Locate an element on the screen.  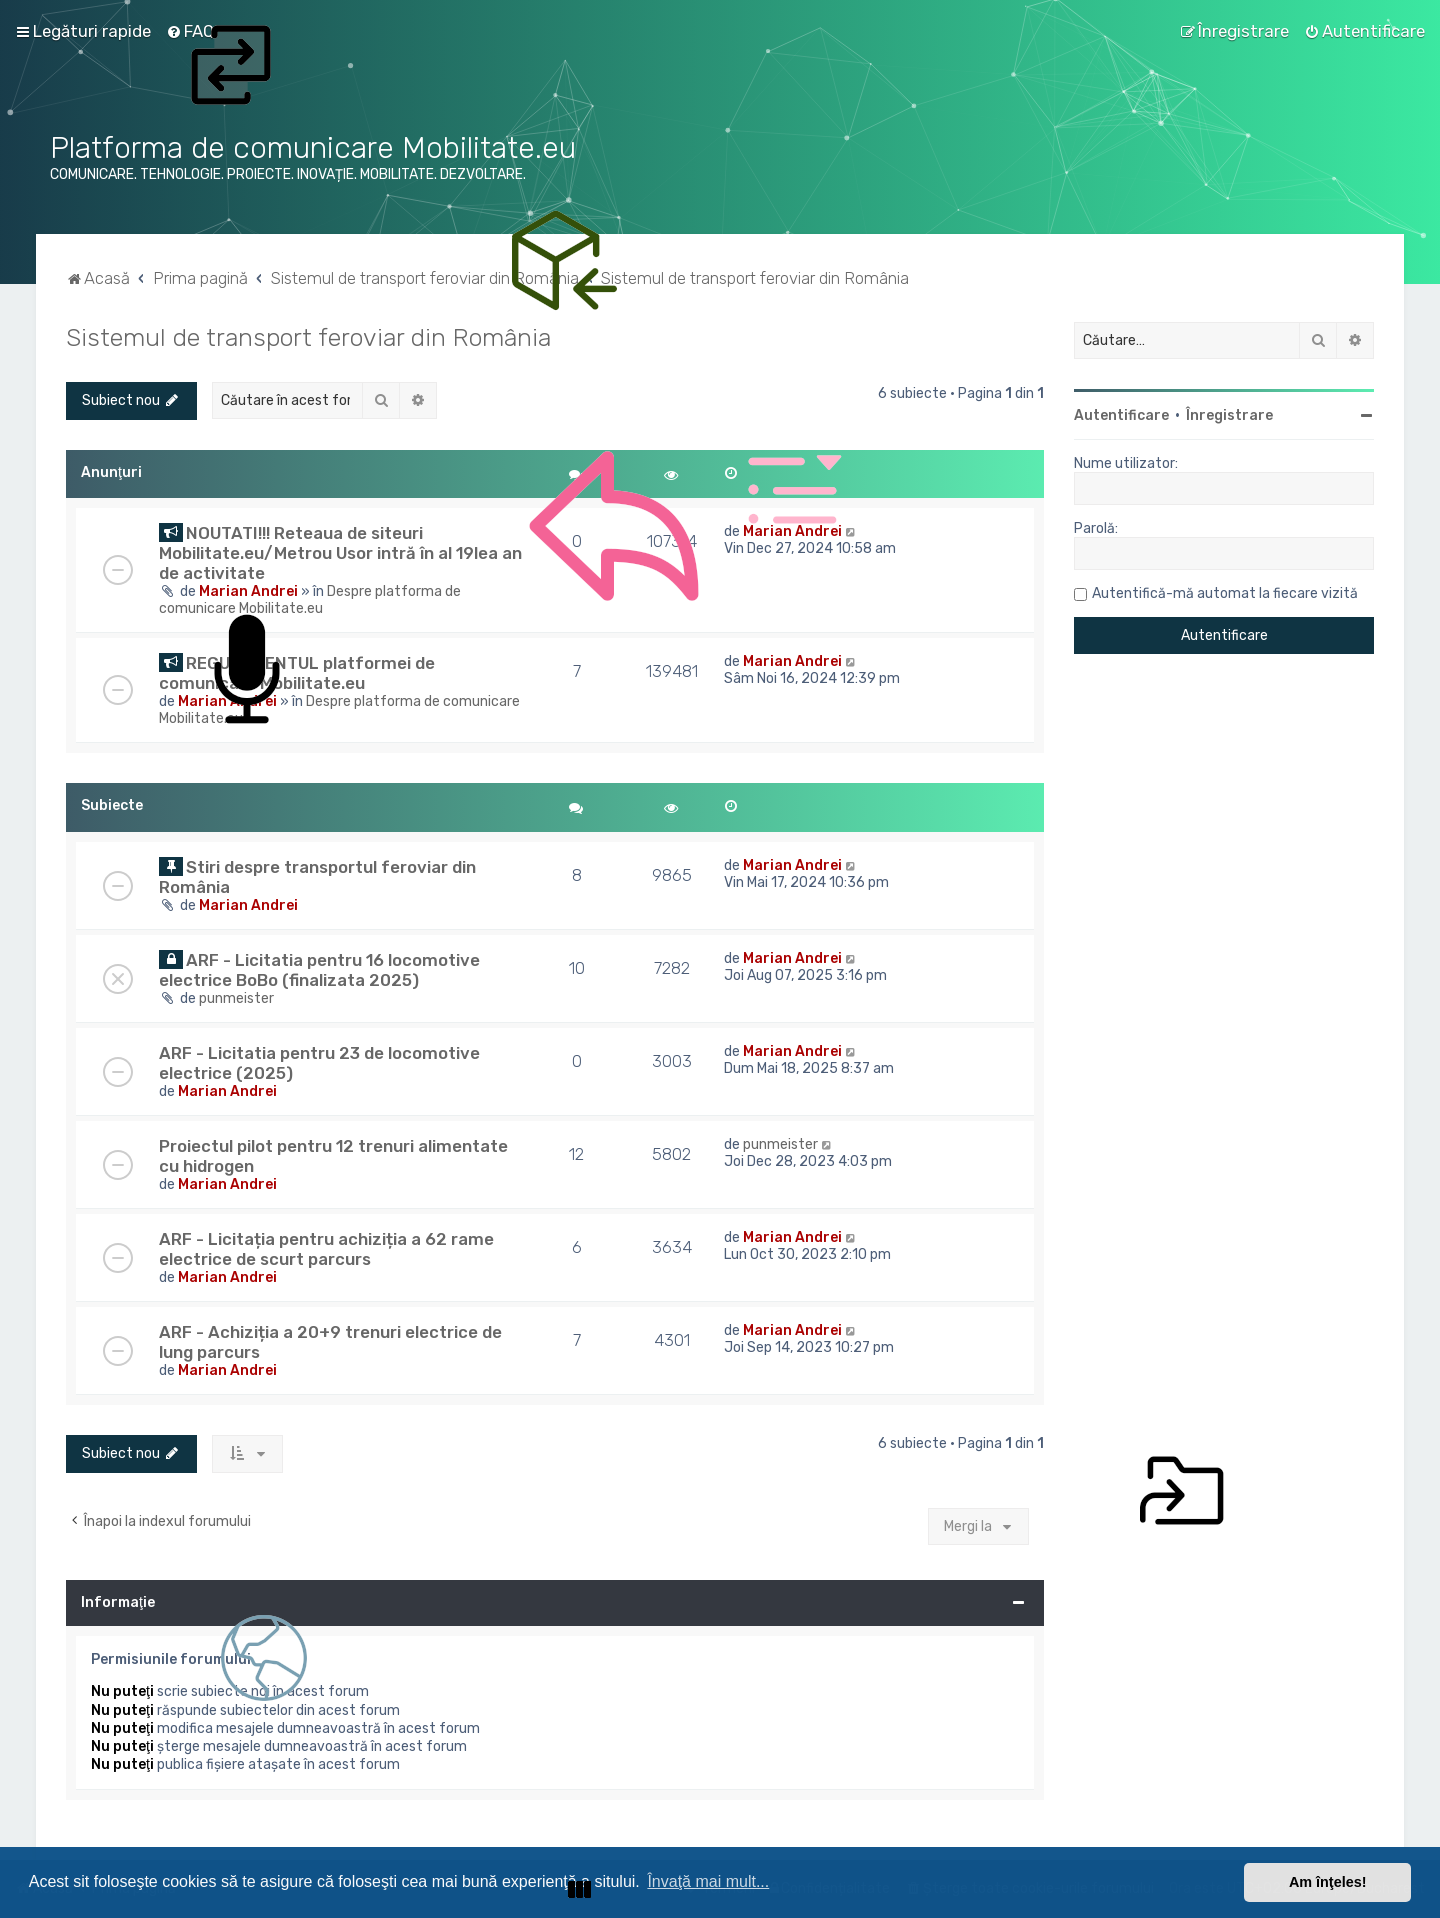
switch to international or global settings is located at coordinates (264, 1658).